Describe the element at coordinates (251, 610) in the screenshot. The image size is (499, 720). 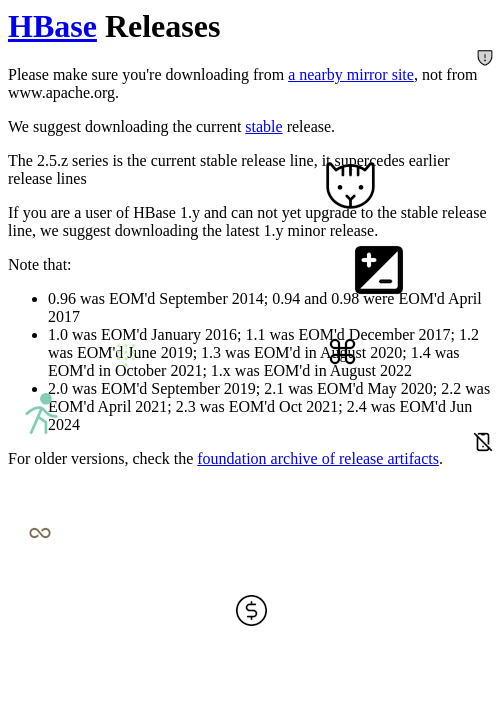
I see `view account balance or financial summary` at that location.